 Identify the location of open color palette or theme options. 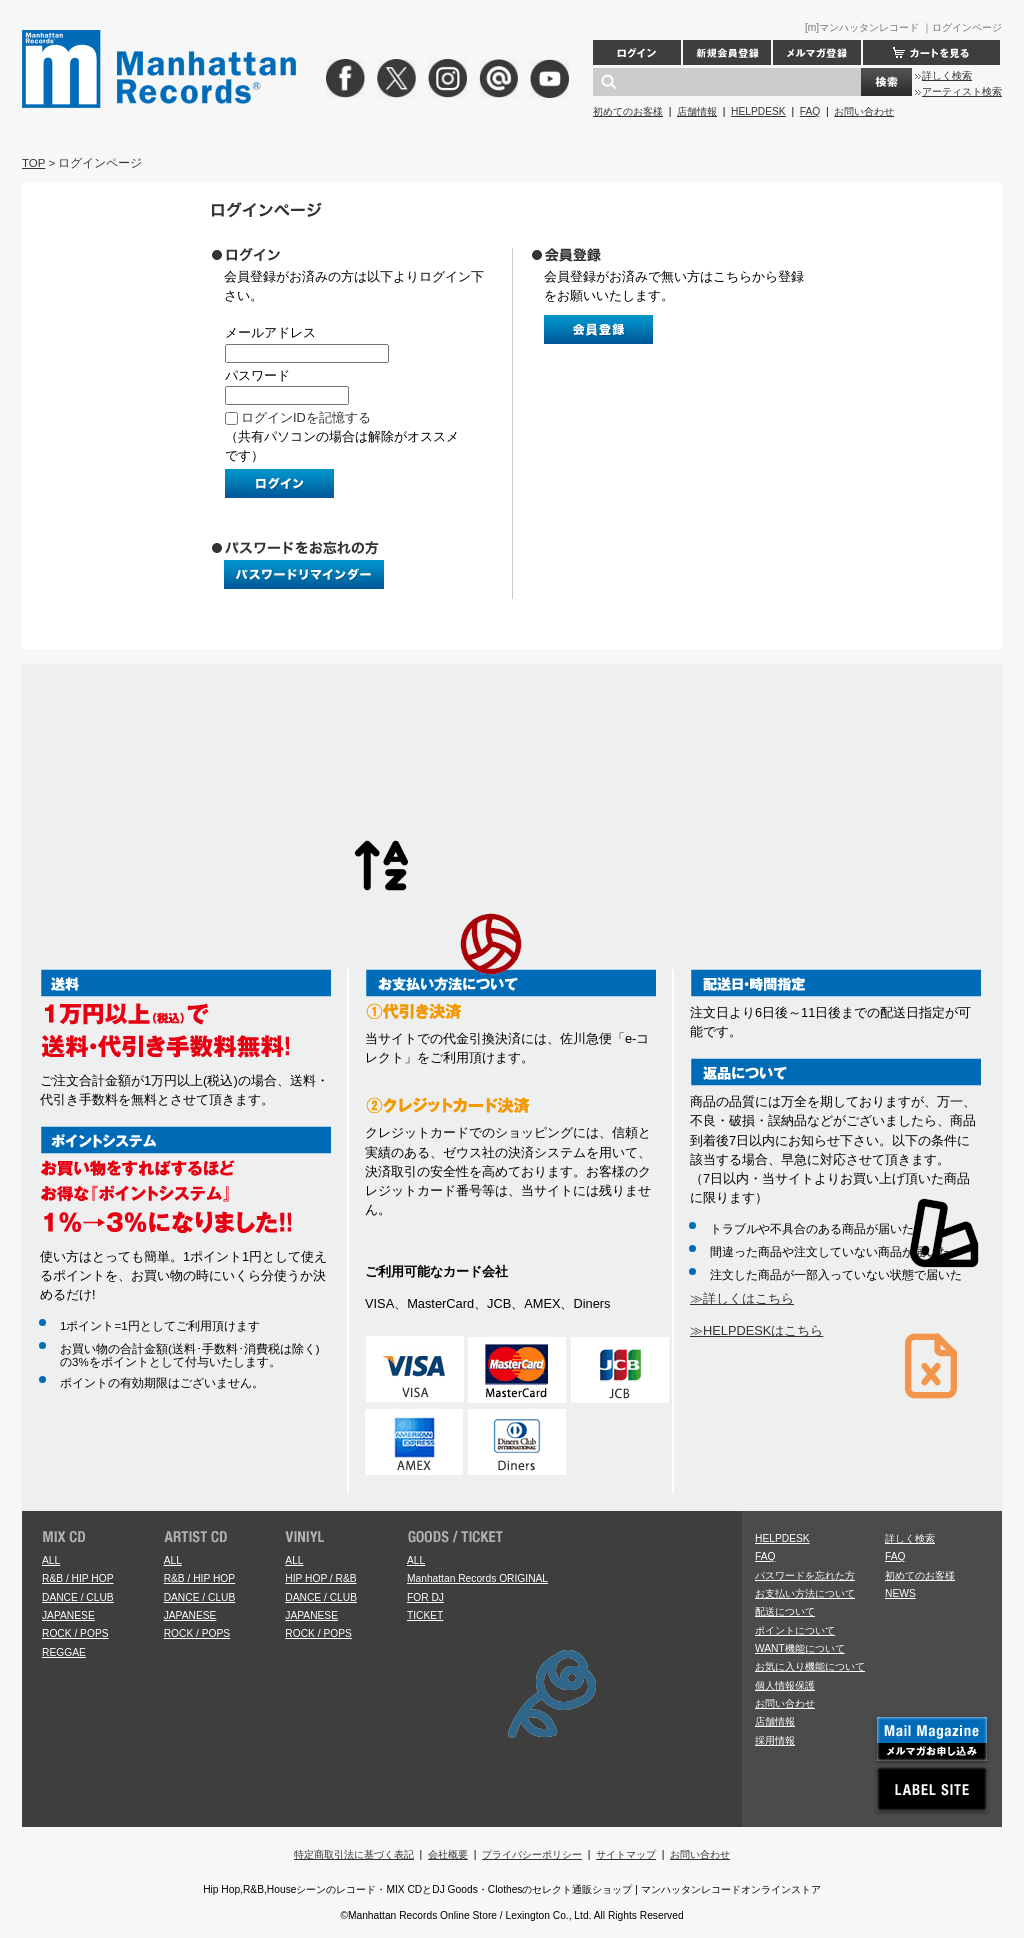
(941, 1235).